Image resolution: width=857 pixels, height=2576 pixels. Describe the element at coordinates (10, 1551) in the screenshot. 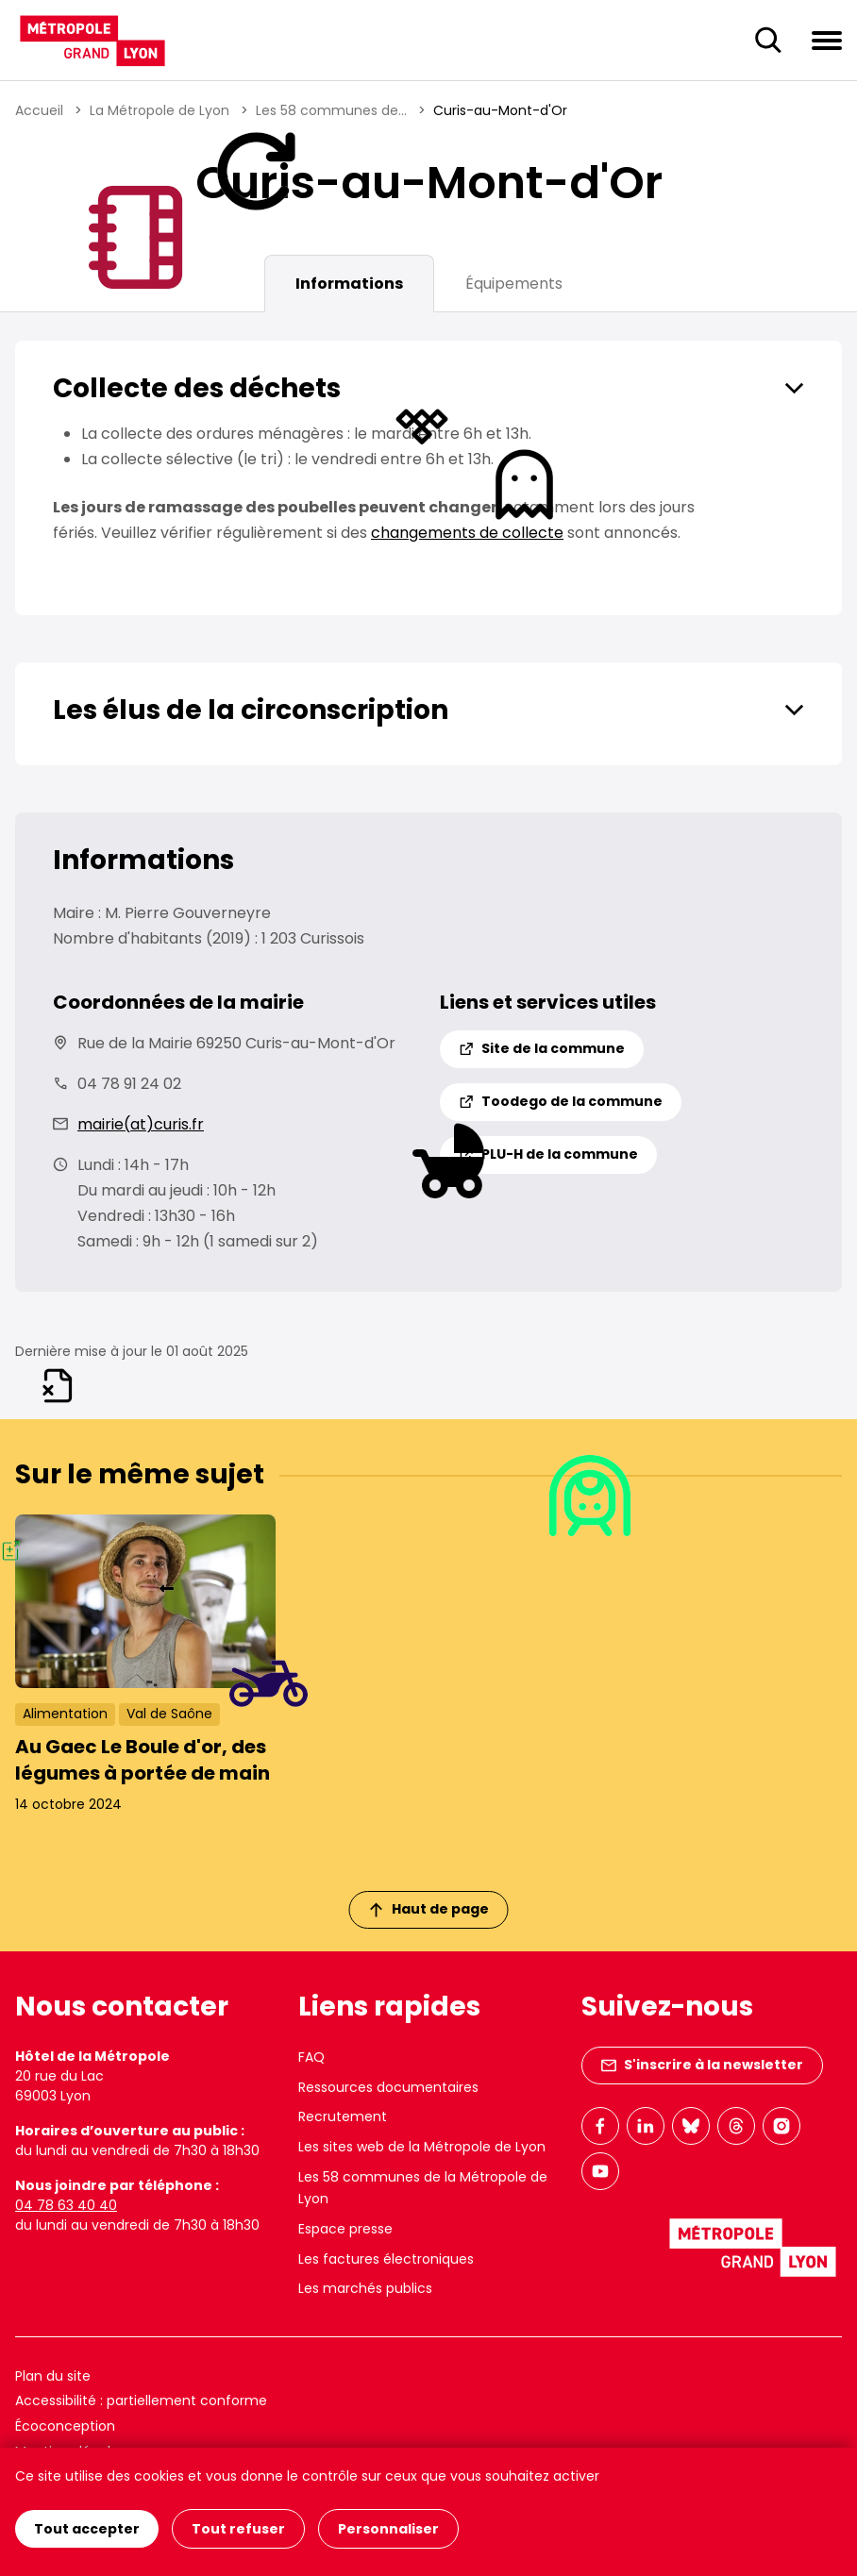

I see `go to active editing session` at that location.